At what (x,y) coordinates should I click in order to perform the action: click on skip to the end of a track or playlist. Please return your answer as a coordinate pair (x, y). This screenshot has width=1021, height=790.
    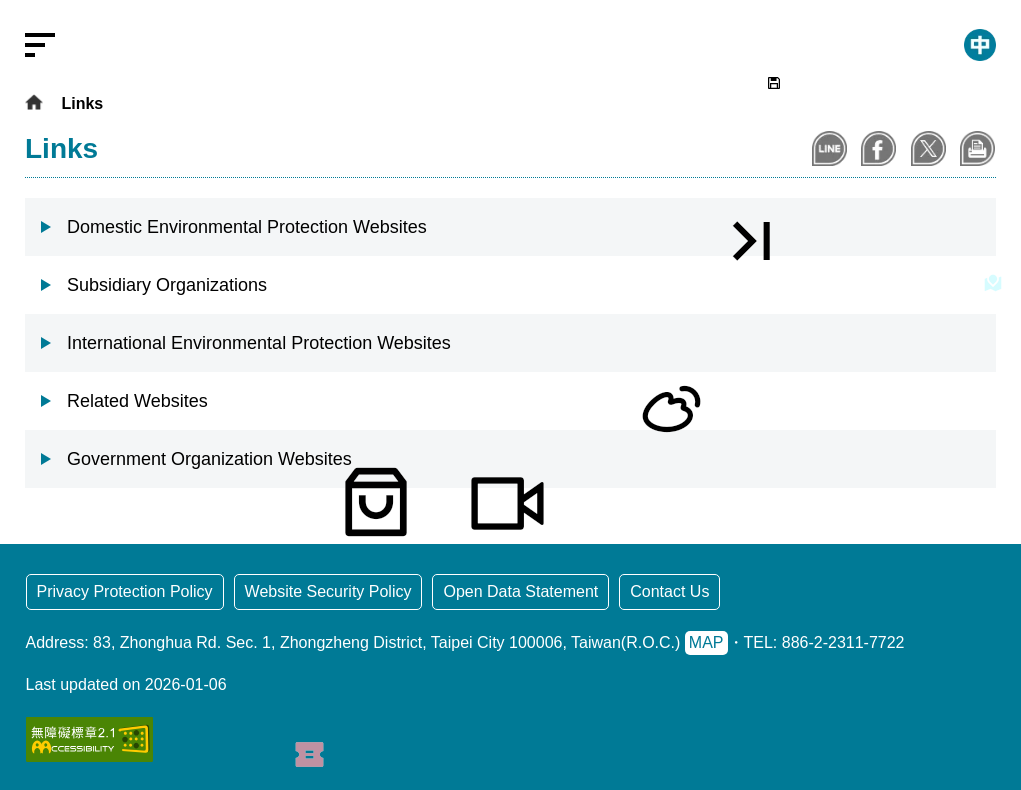
    Looking at the image, I should click on (754, 241).